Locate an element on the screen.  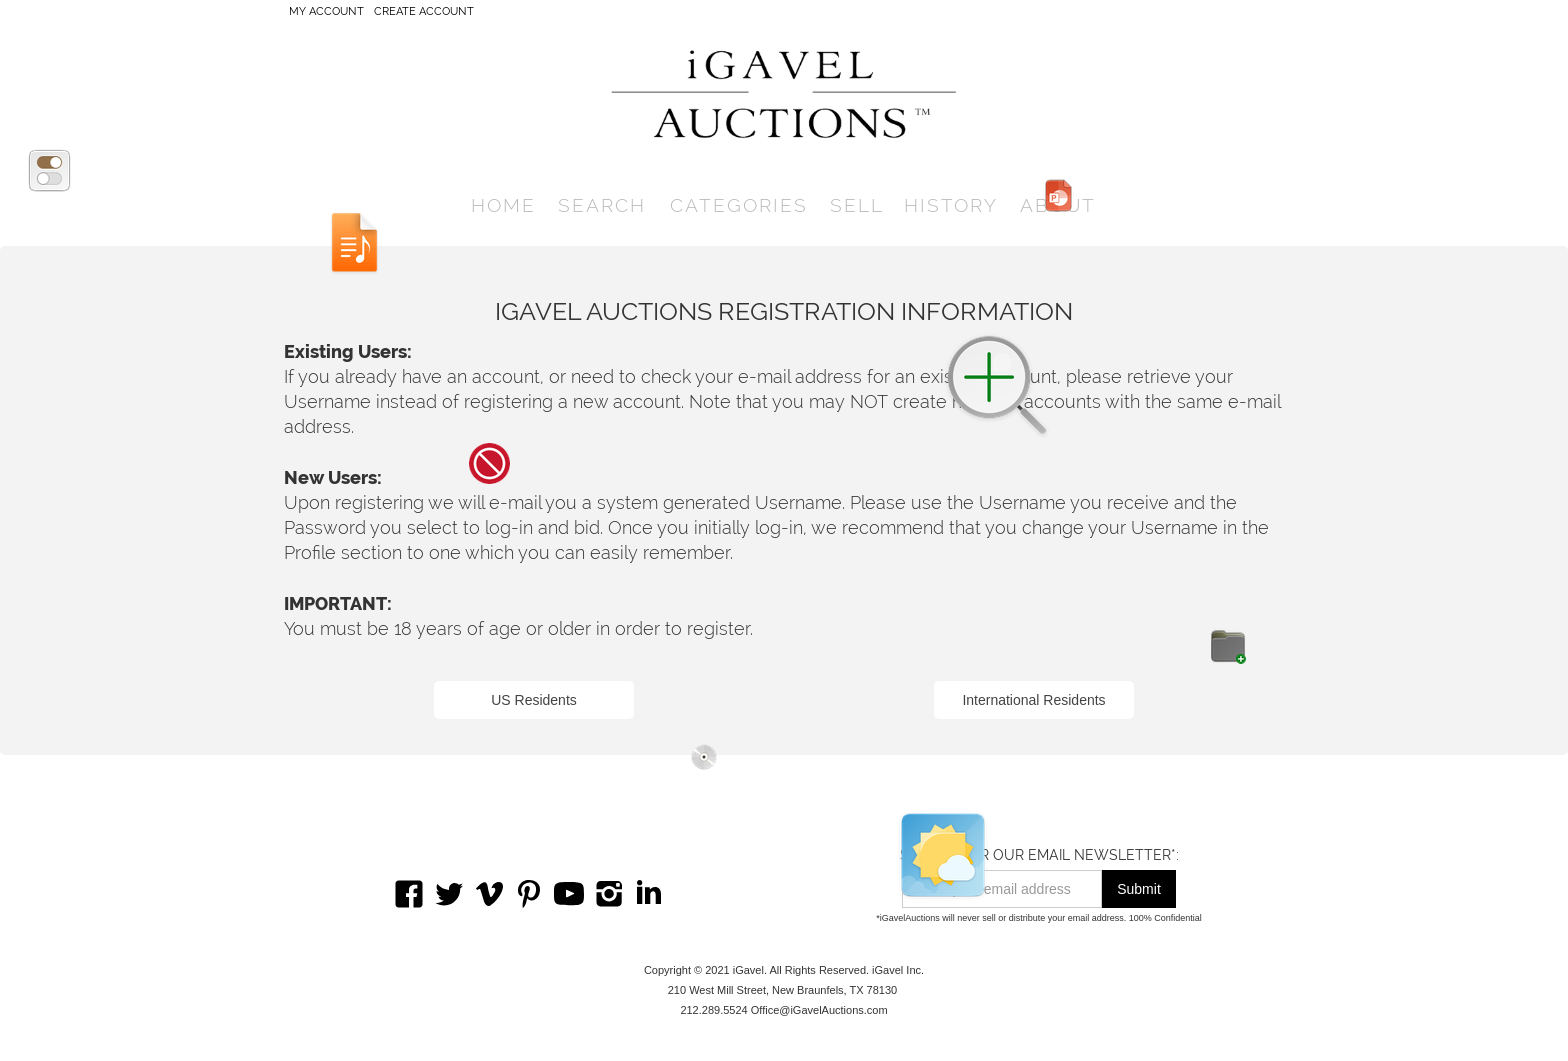
microsoft powerpoint file is located at coordinates (1058, 195).